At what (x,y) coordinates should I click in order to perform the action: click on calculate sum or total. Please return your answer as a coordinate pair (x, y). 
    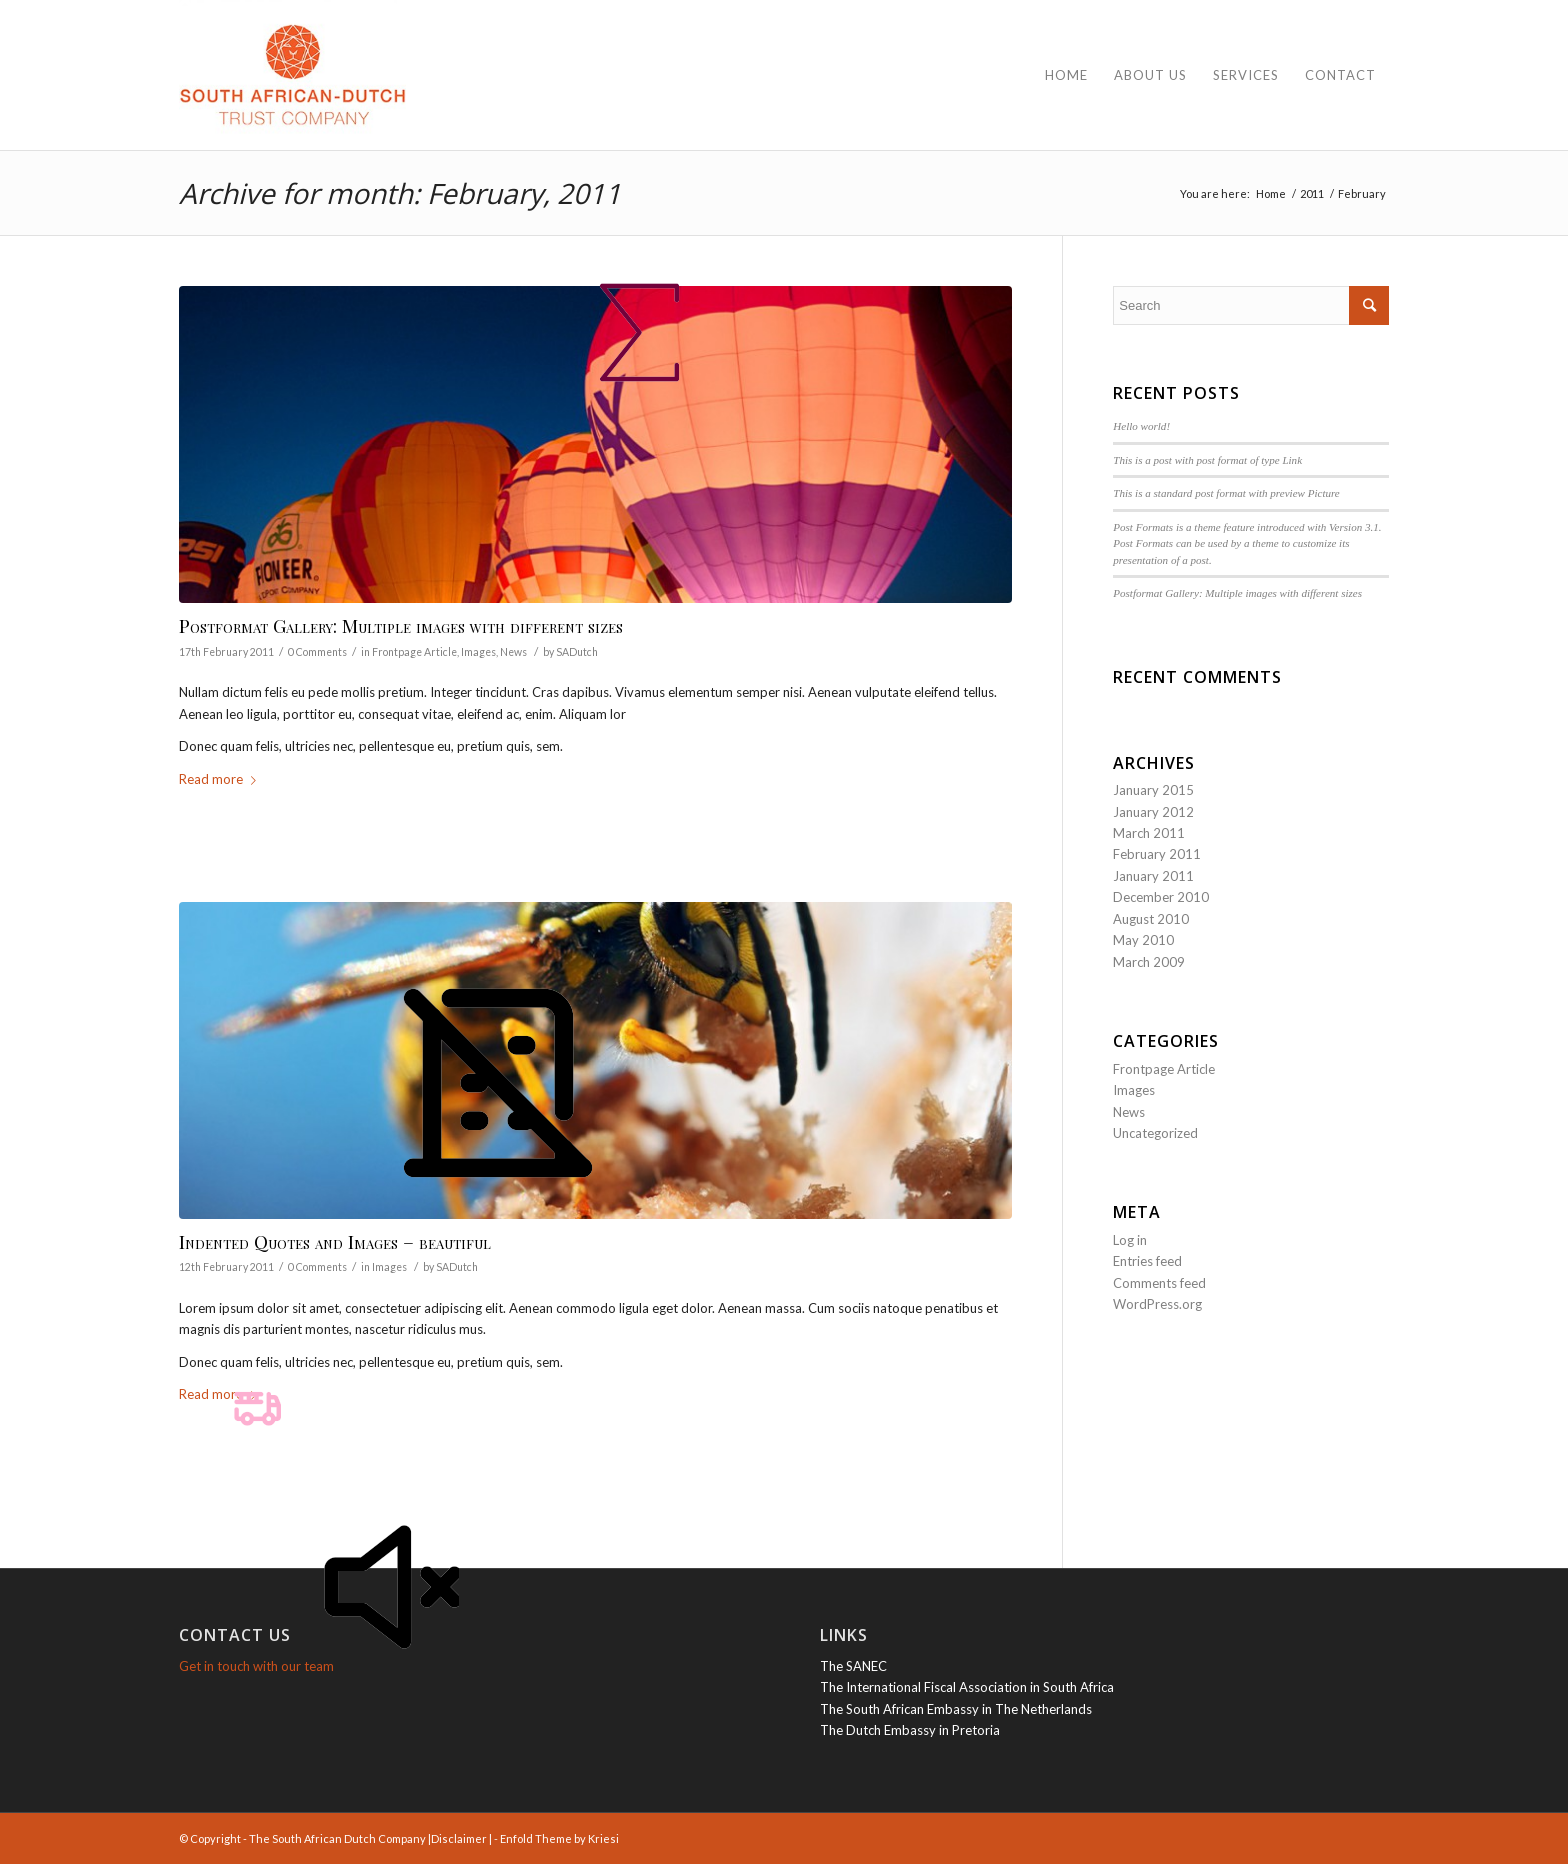
    Looking at the image, I should click on (639, 332).